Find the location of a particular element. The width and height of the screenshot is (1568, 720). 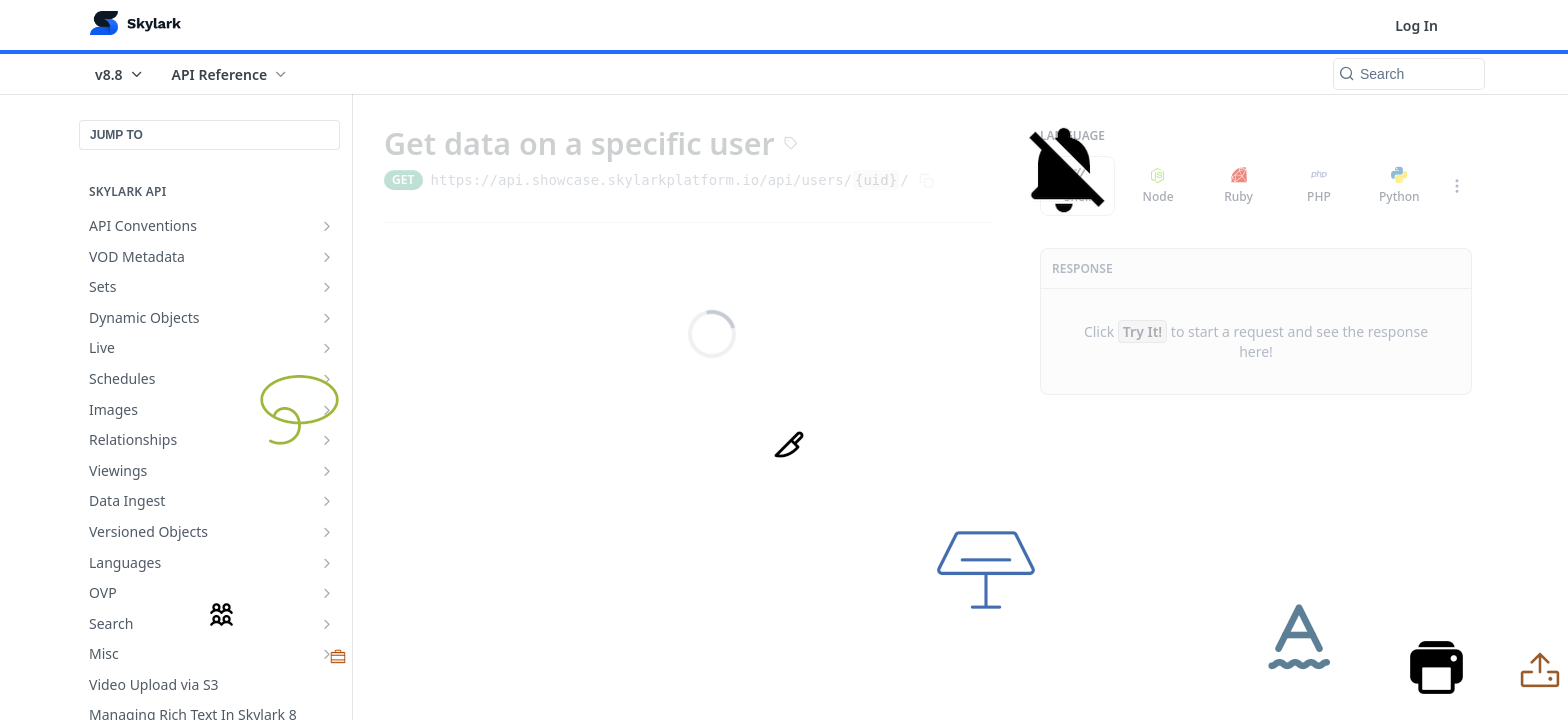

enable spell check or text correction is located at coordinates (1299, 635).